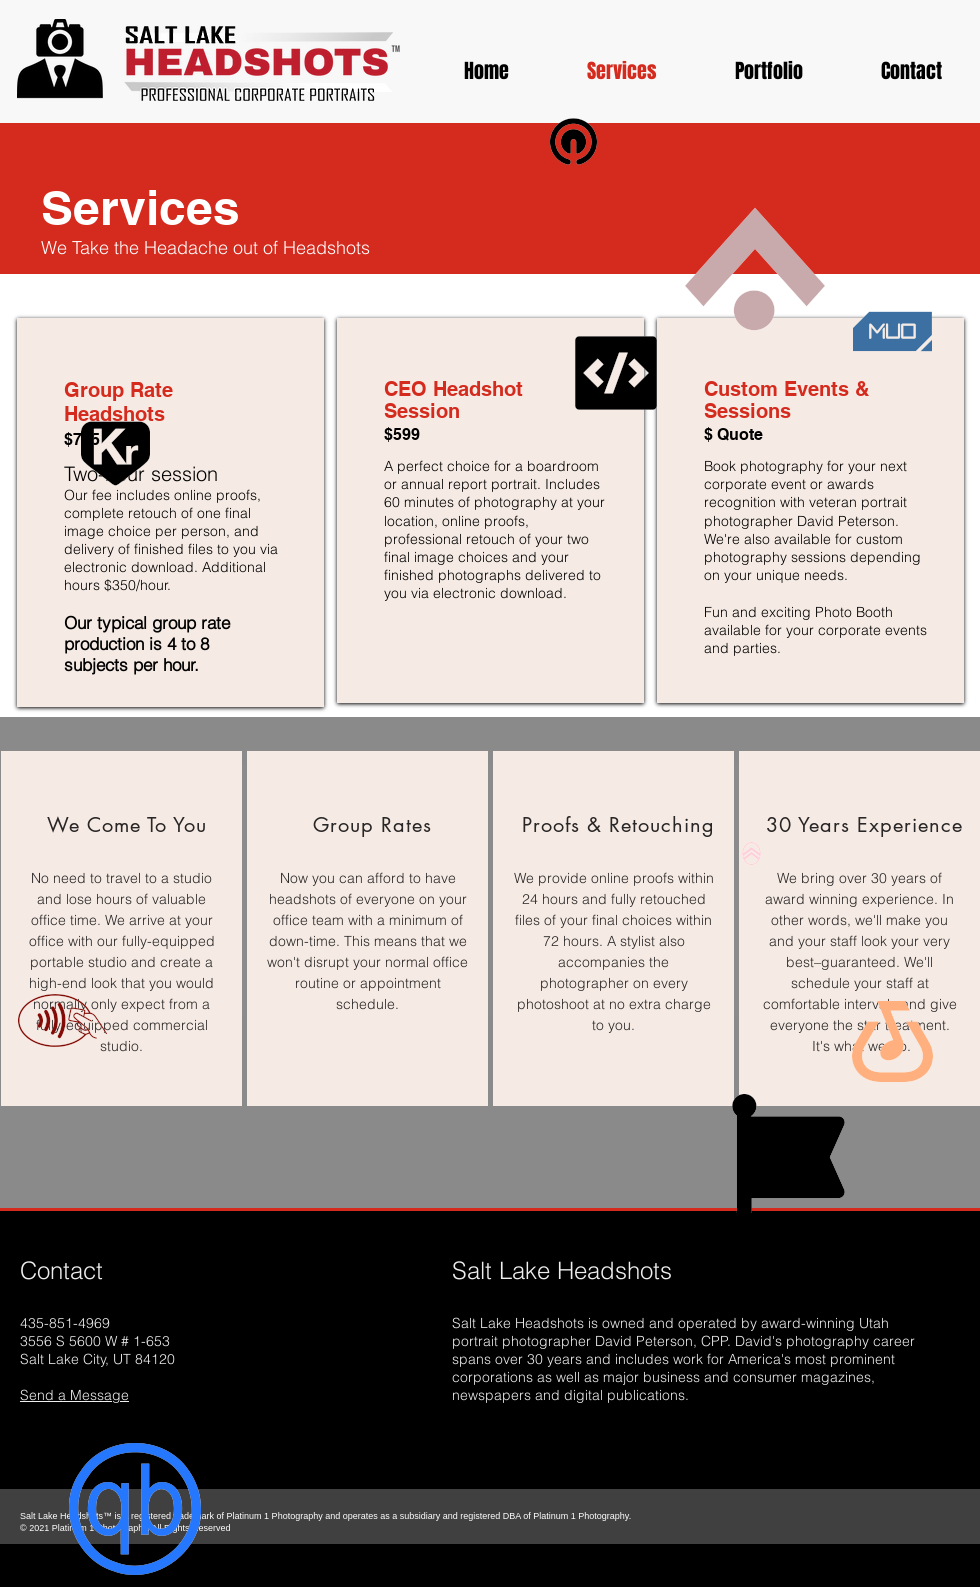 This screenshot has width=980, height=1587. Describe the element at coordinates (755, 269) in the screenshot. I see `upptime status monitoring service logo` at that location.